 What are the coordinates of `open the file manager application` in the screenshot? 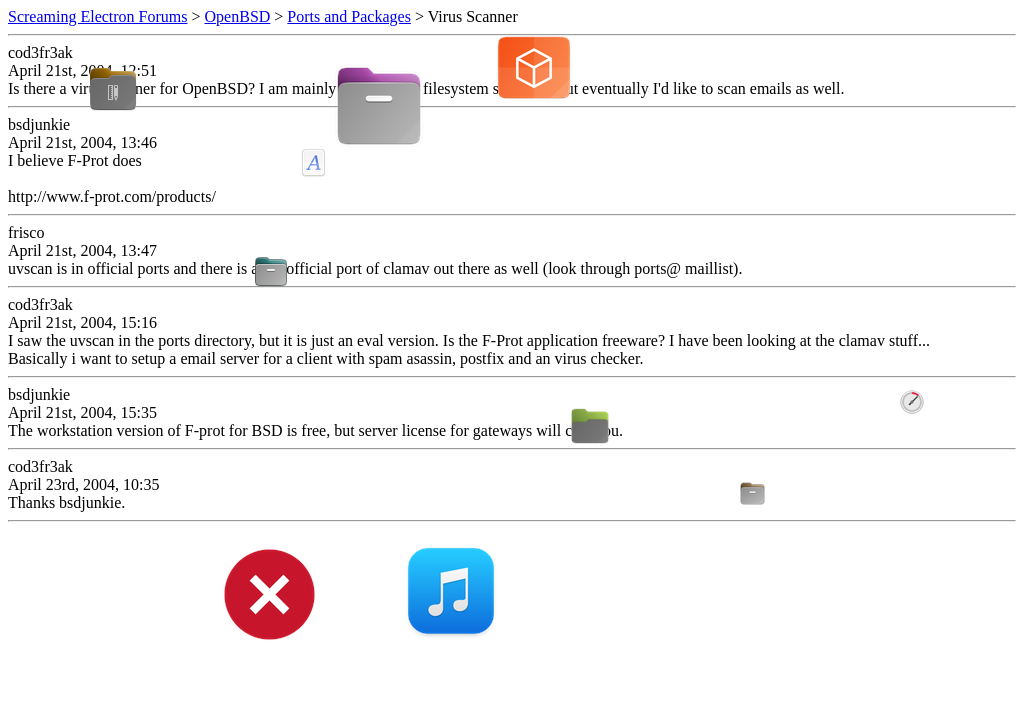 It's located at (752, 493).